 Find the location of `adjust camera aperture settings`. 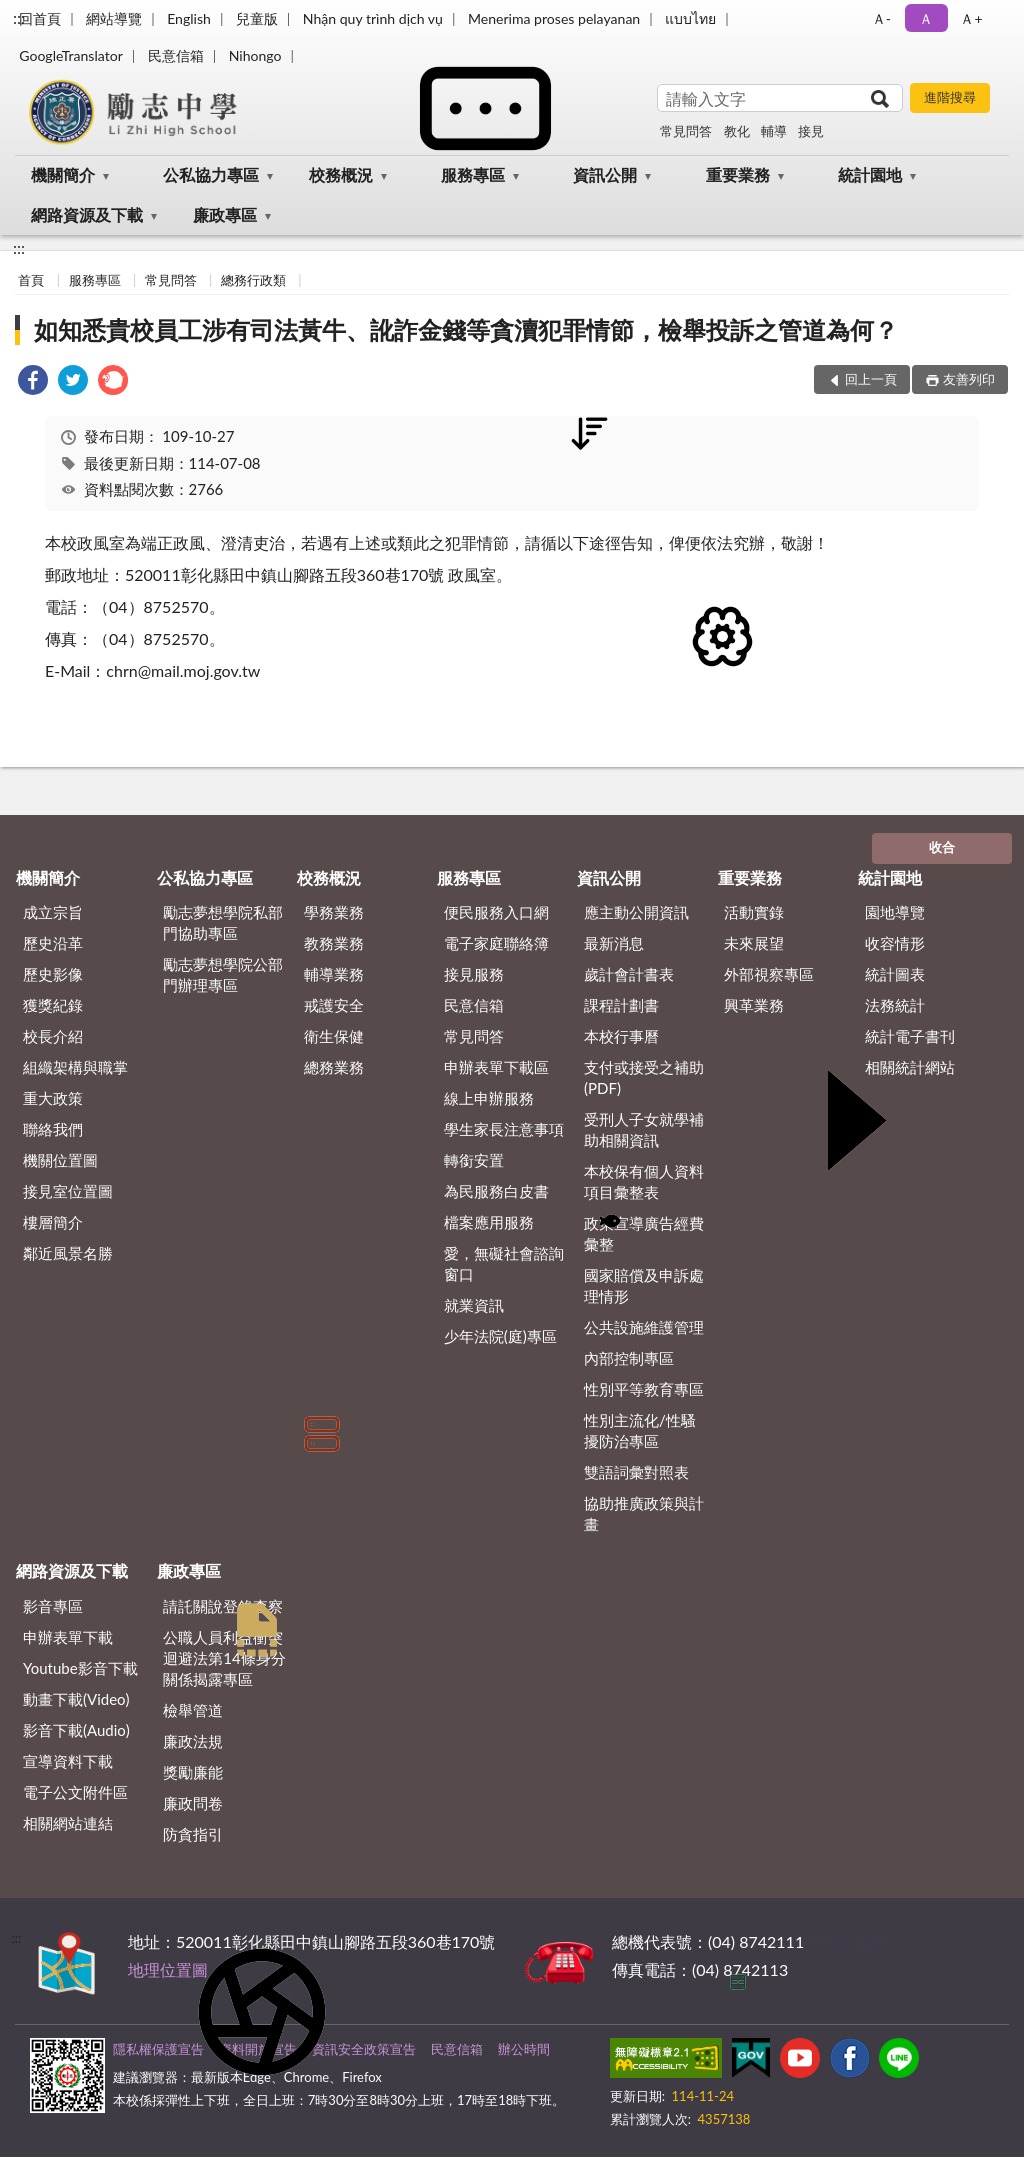

adjust camera aperture settings is located at coordinates (262, 2012).